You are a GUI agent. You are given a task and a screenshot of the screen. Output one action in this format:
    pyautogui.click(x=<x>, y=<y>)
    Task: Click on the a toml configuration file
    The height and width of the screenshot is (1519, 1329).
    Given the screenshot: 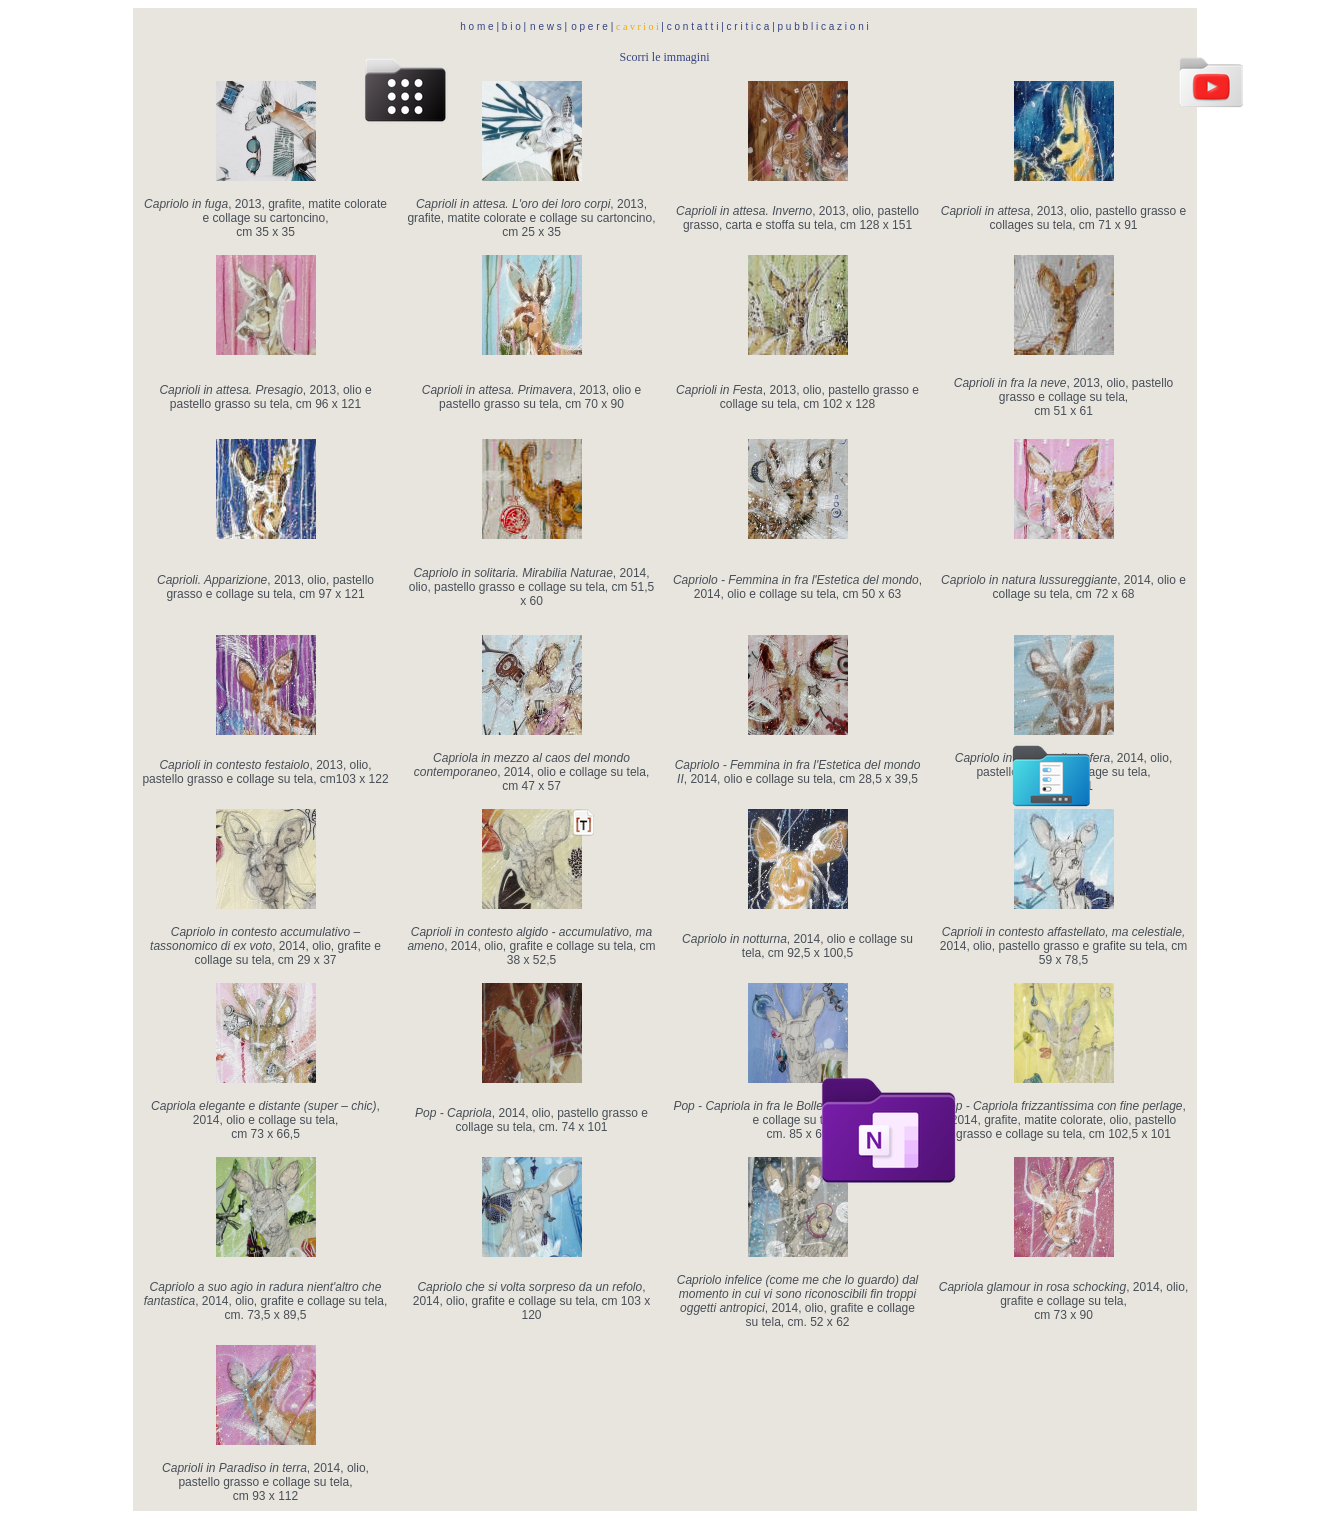 What is the action you would take?
    pyautogui.click(x=583, y=822)
    